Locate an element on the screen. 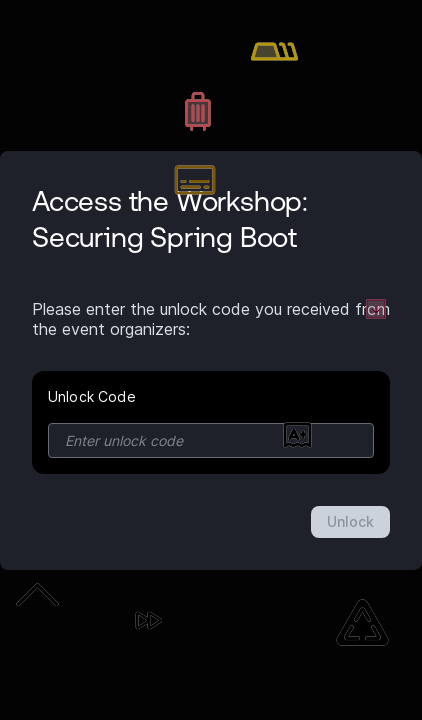  access travel or trip planning features is located at coordinates (198, 112).